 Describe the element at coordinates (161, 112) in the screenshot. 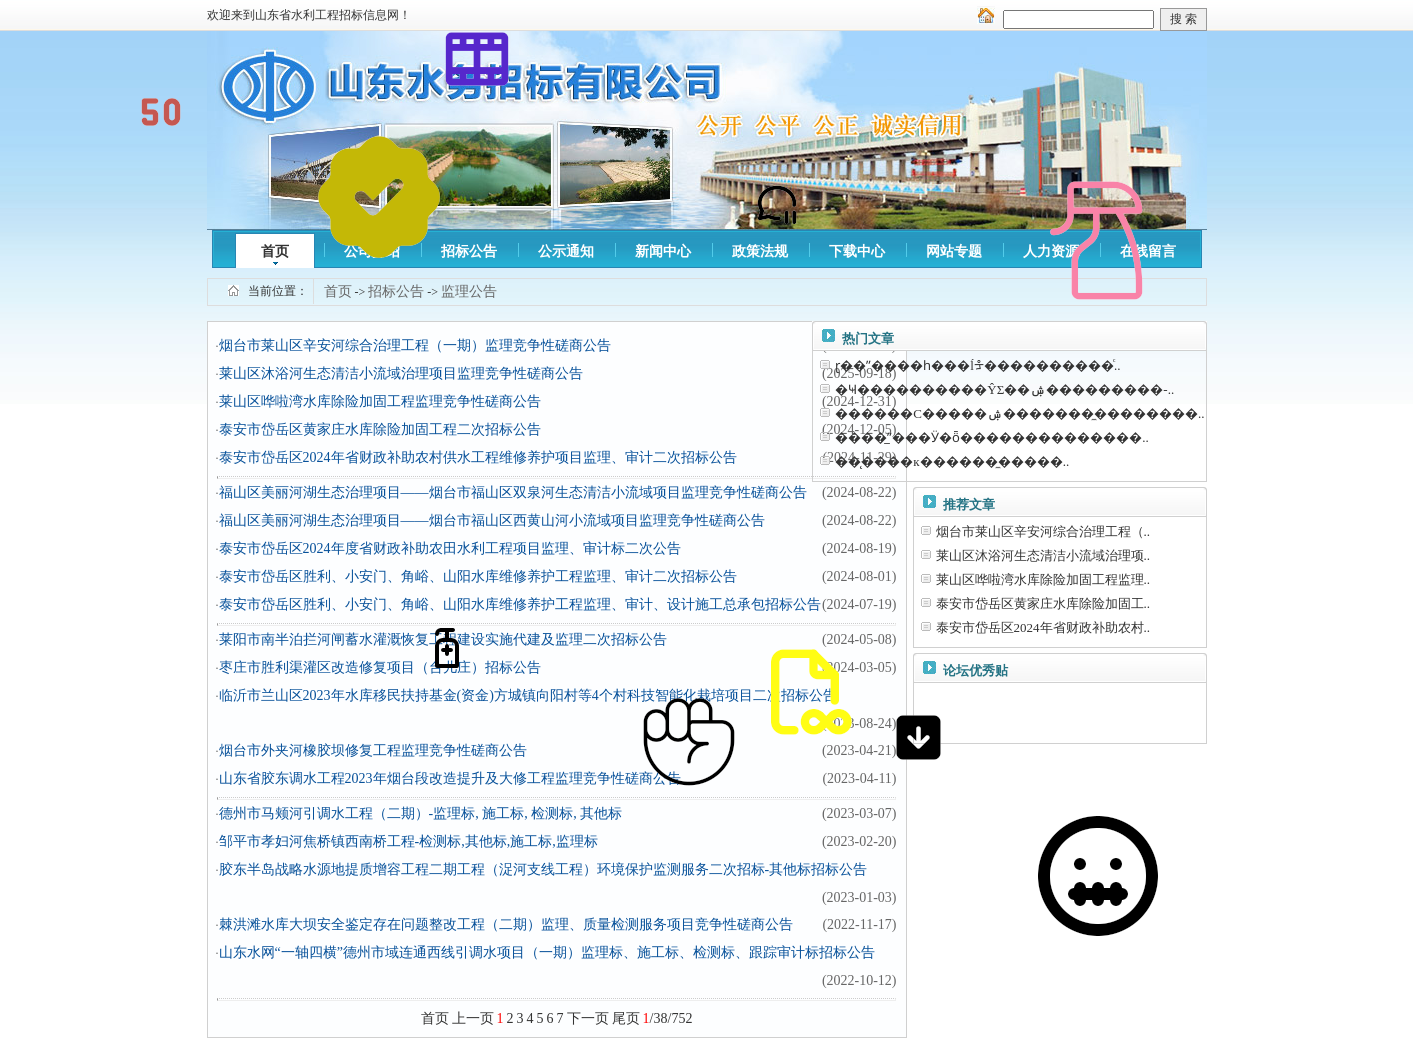

I see `indicates a count or quantity of 50` at that location.